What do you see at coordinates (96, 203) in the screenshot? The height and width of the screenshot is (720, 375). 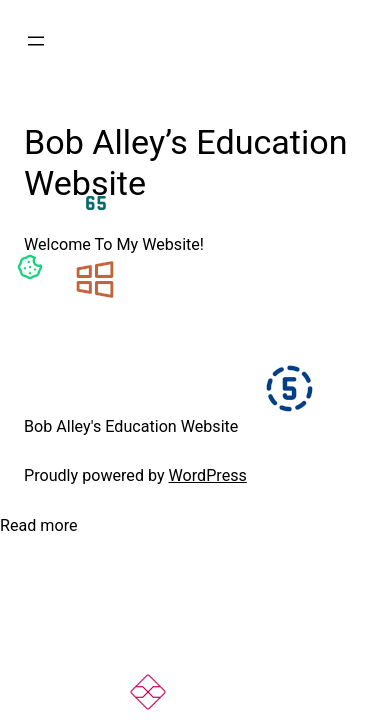 I see `displays the number 65 as a label or badge` at bounding box center [96, 203].